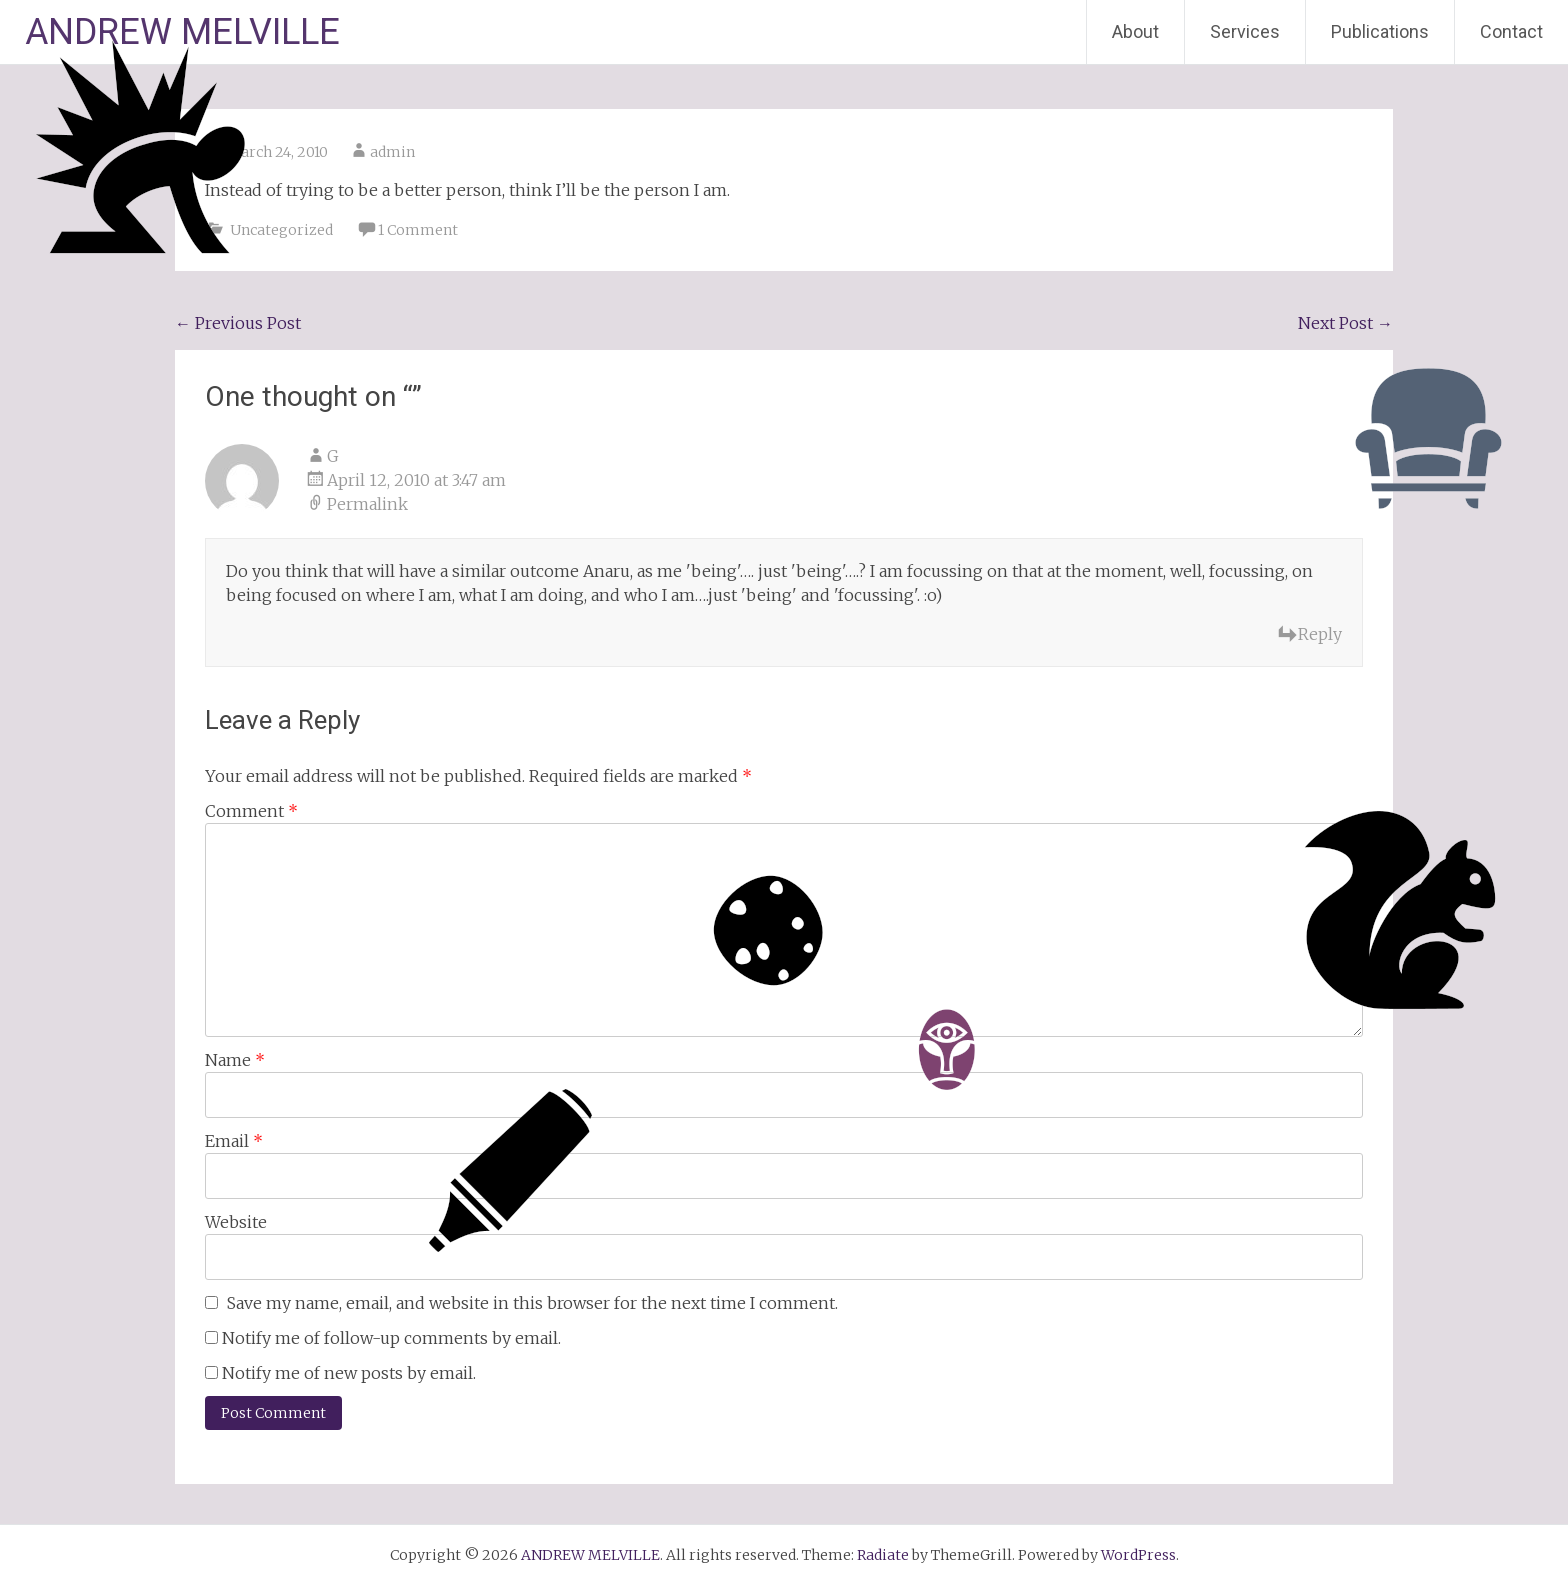  Describe the element at coordinates (137, 146) in the screenshot. I see `indicates back pain or spinal discomfort` at that location.